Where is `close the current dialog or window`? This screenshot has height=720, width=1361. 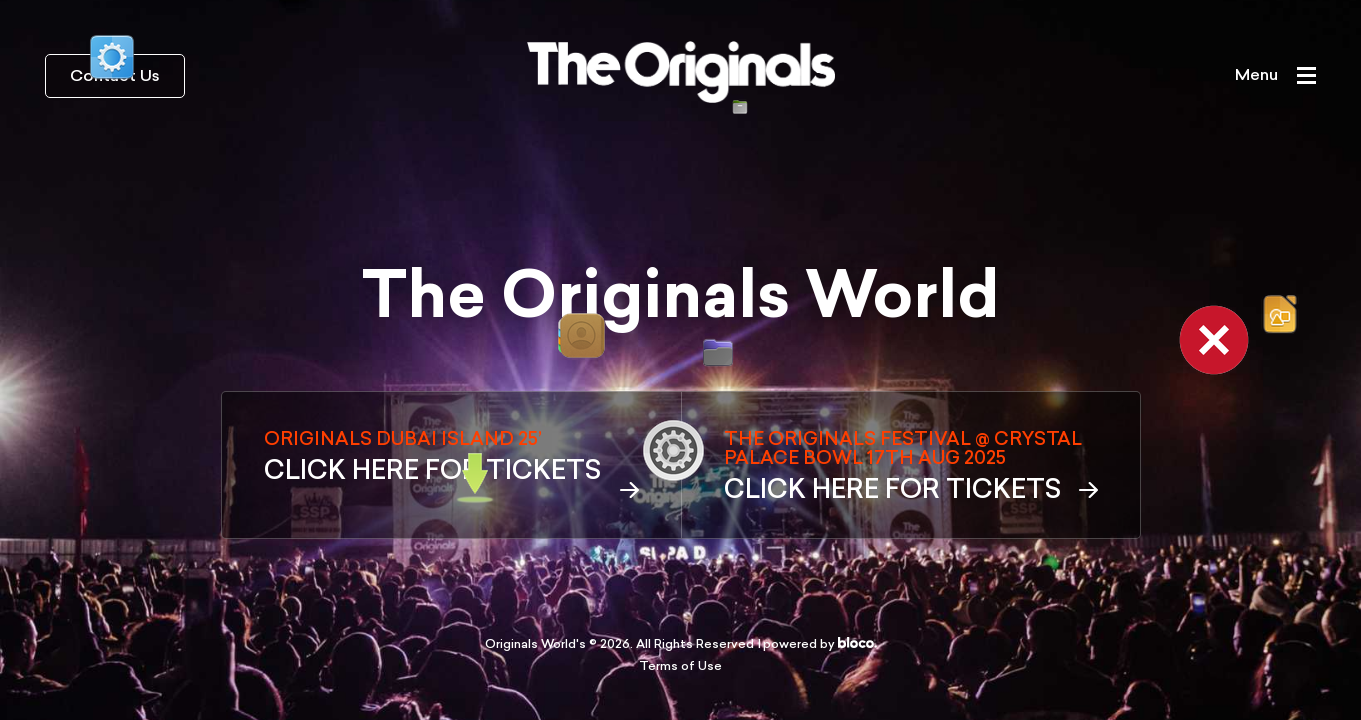 close the current dialog or window is located at coordinates (1214, 340).